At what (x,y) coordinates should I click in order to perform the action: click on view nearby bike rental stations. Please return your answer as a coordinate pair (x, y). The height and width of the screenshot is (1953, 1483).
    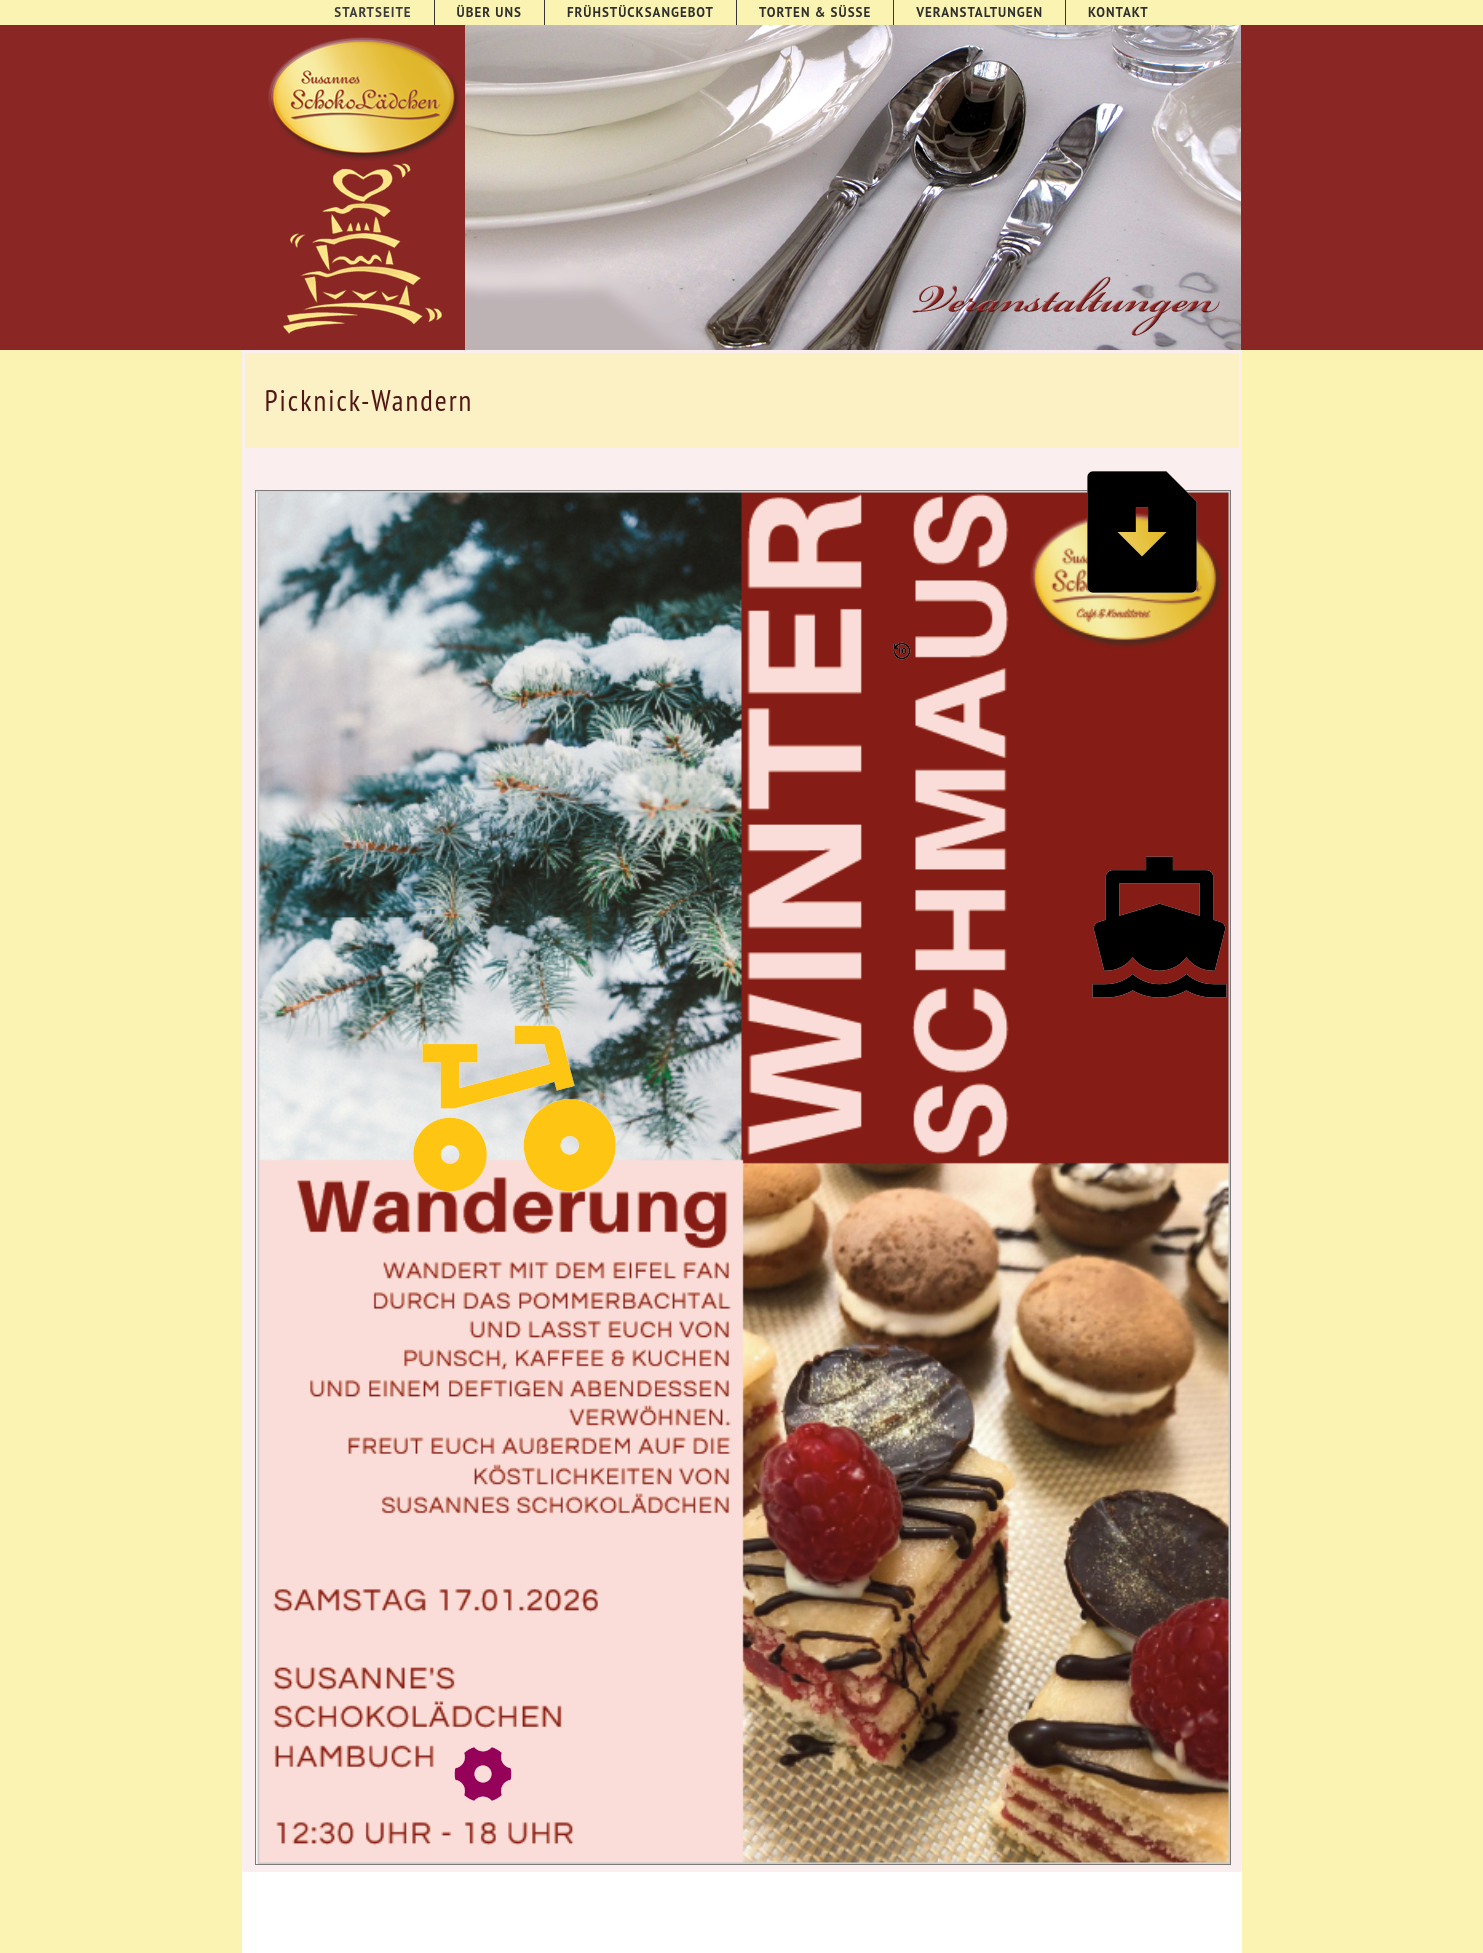
    Looking at the image, I should click on (514, 1108).